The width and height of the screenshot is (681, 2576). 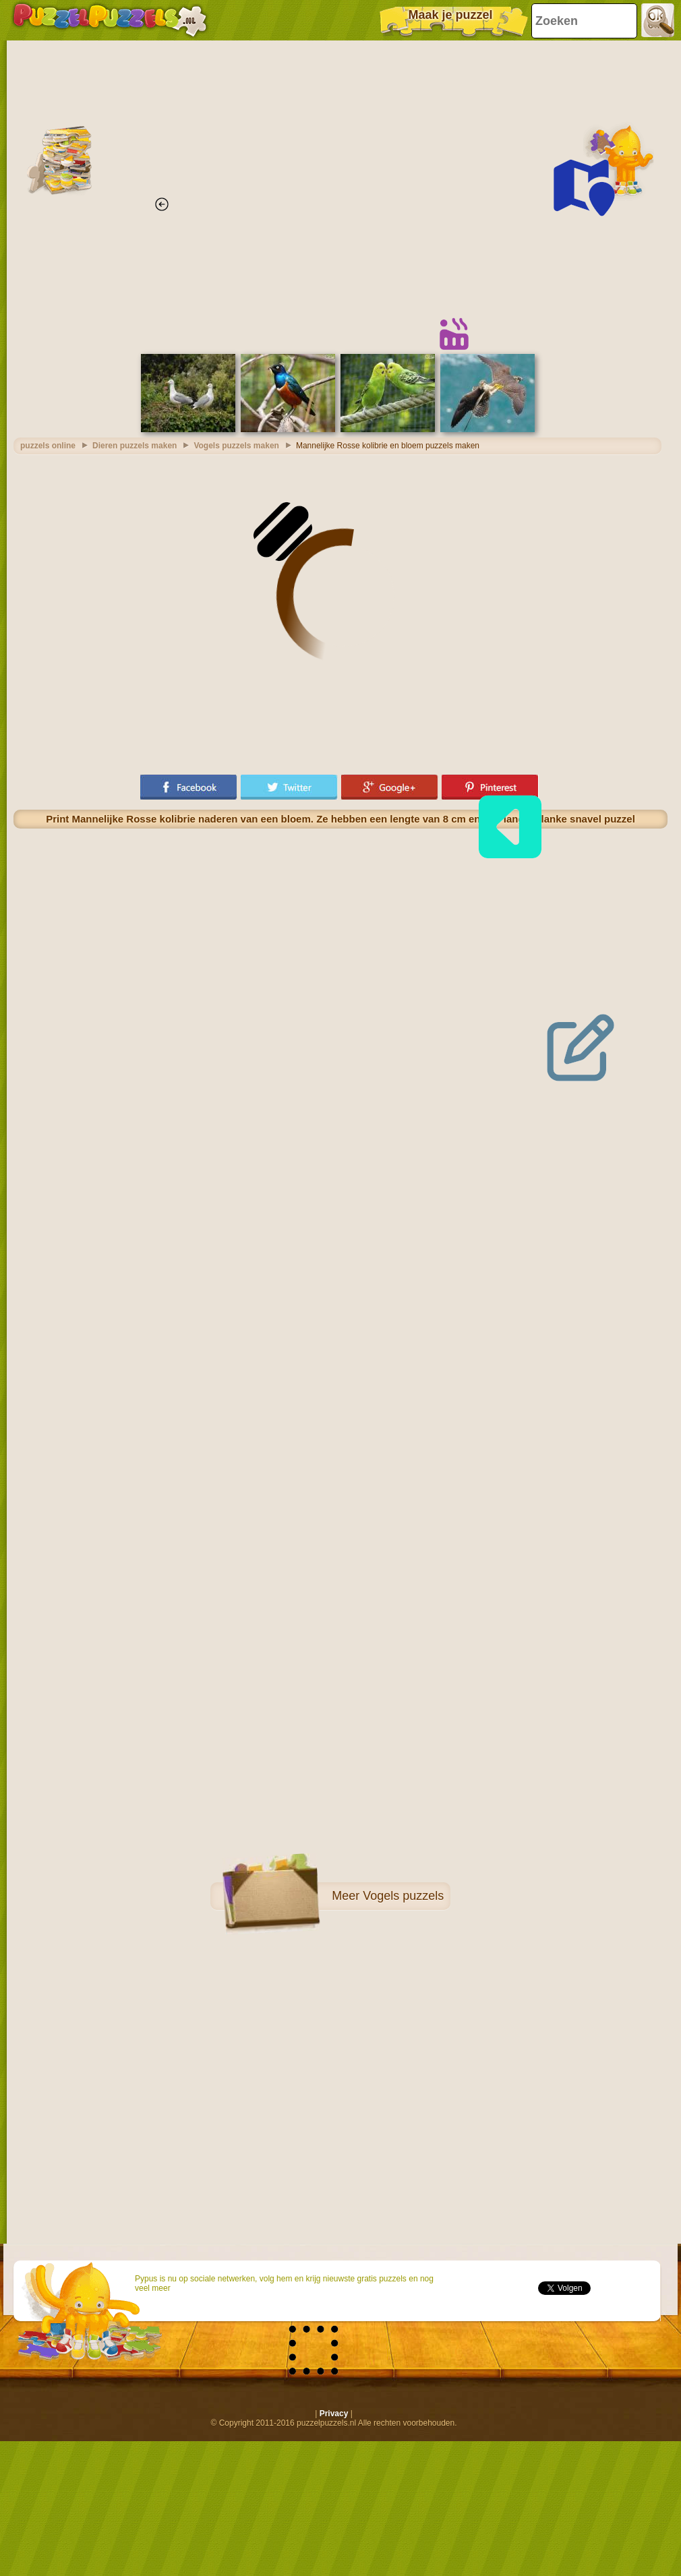 What do you see at coordinates (283, 531) in the screenshot?
I see `food category or restaurant section` at bounding box center [283, 531].